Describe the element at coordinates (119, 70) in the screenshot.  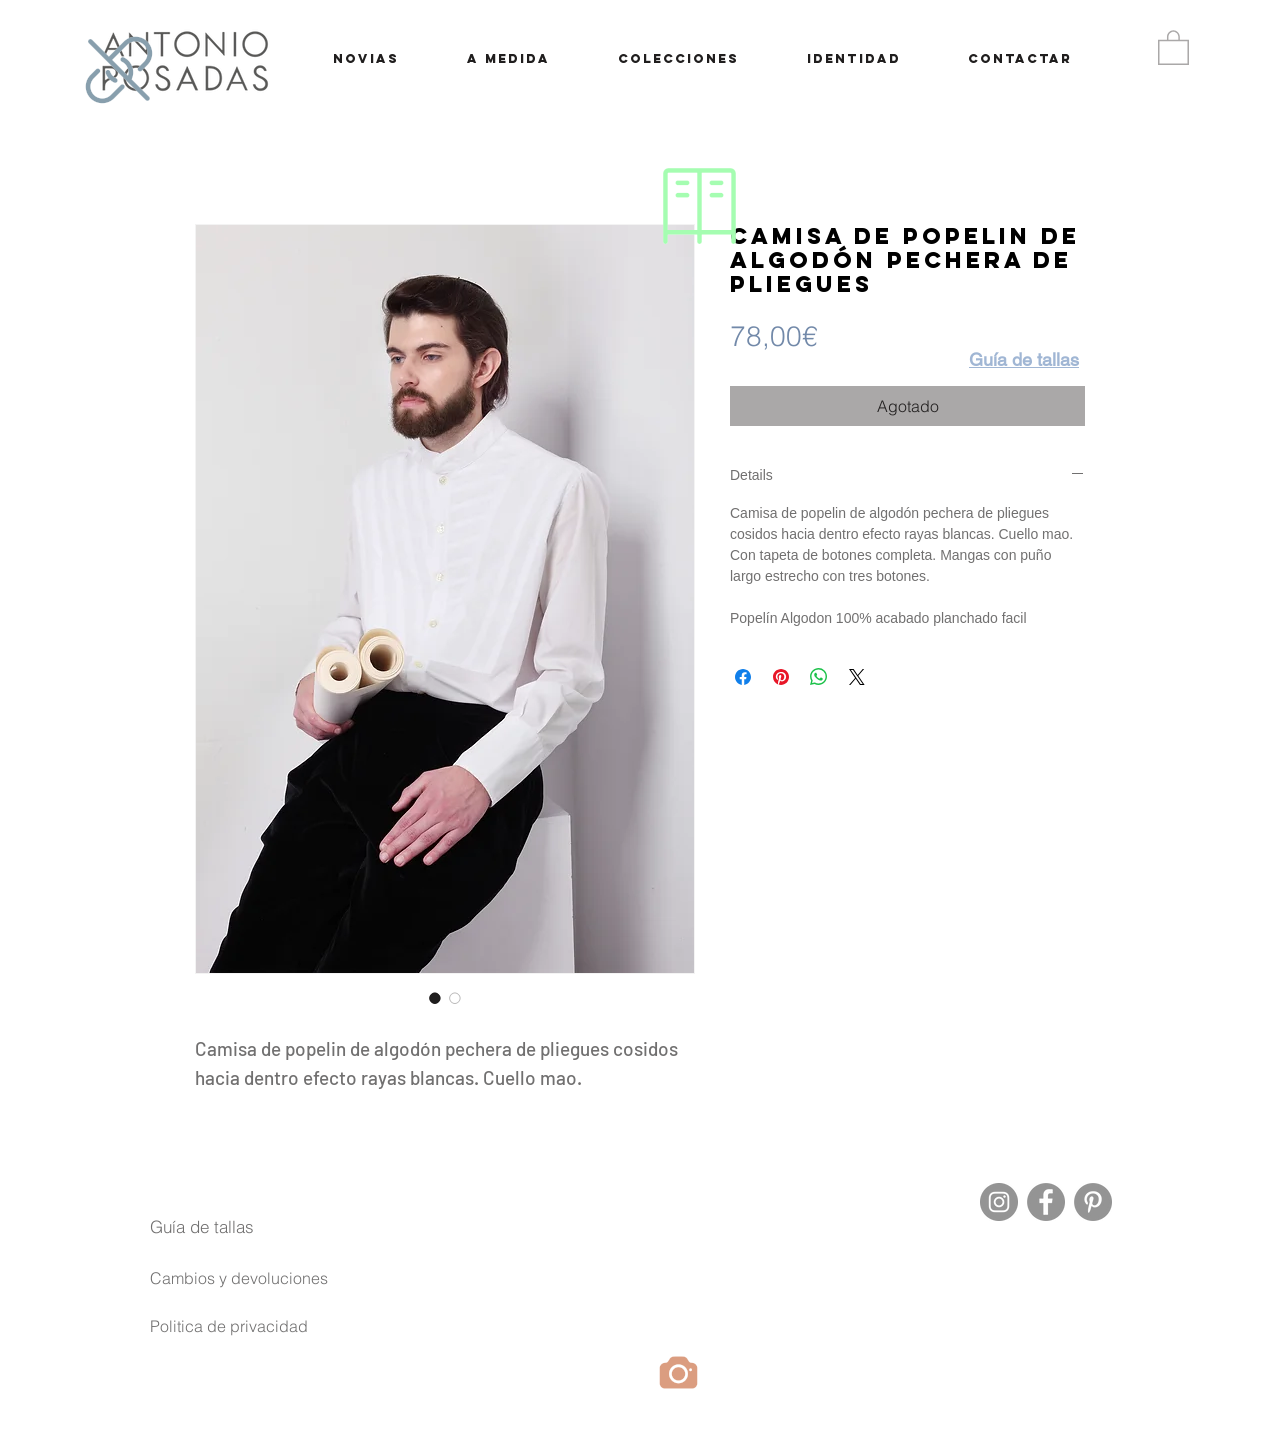
I see `unlink or disconnect a shared link` at that location.